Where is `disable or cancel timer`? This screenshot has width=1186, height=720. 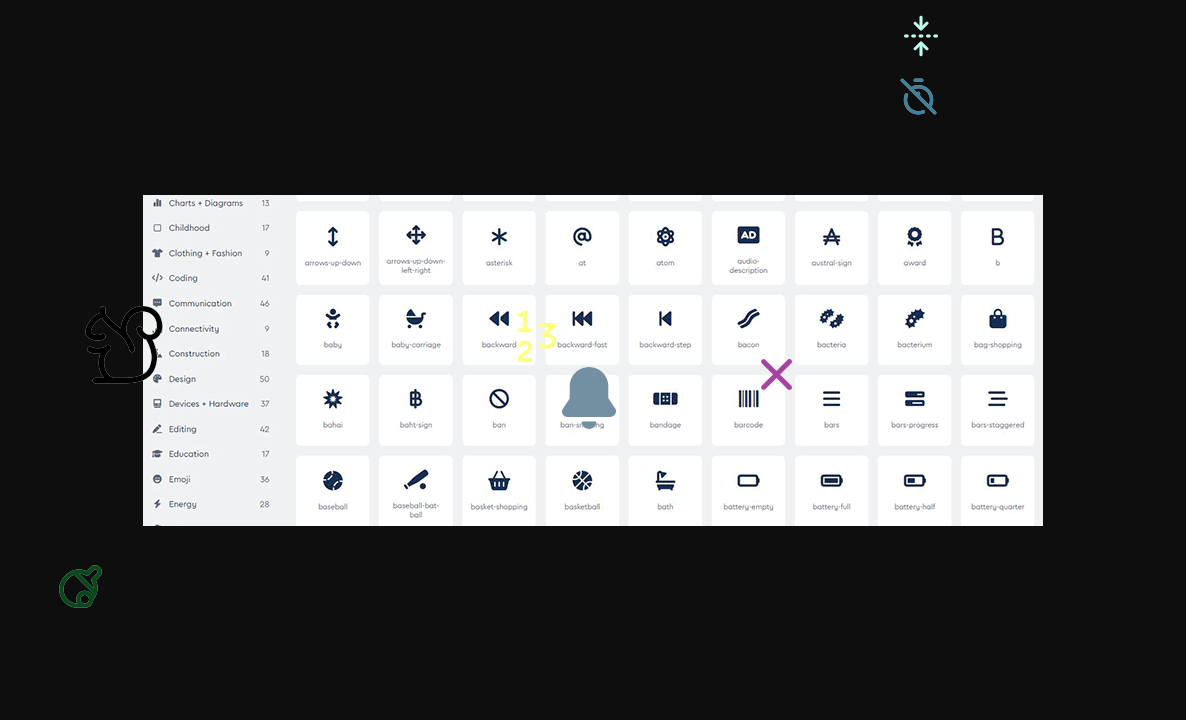
disable or cancel timer is located at coordinates (918, 96).